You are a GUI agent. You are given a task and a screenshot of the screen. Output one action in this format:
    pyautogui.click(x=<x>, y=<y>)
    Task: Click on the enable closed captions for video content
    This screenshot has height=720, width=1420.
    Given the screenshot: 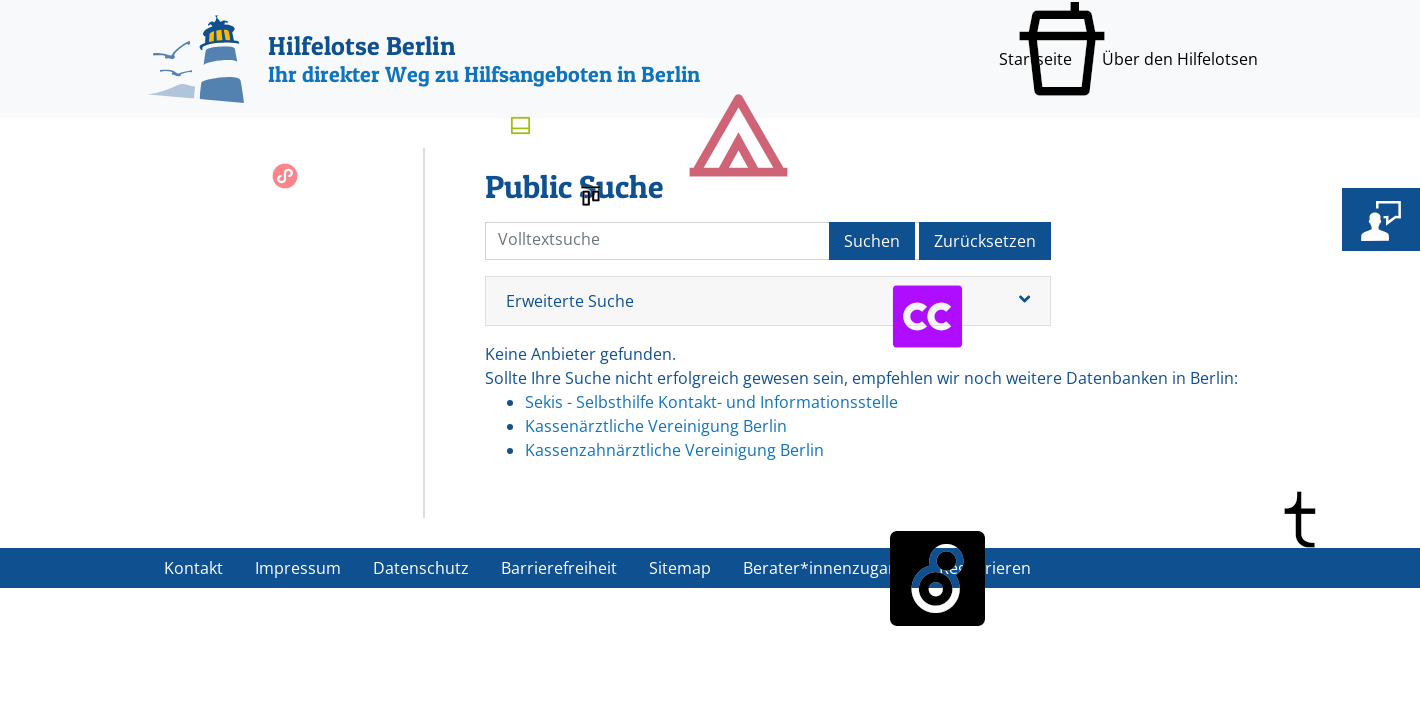 What is the action you would take?
    pyautogui.click(x=927, y=316)
    